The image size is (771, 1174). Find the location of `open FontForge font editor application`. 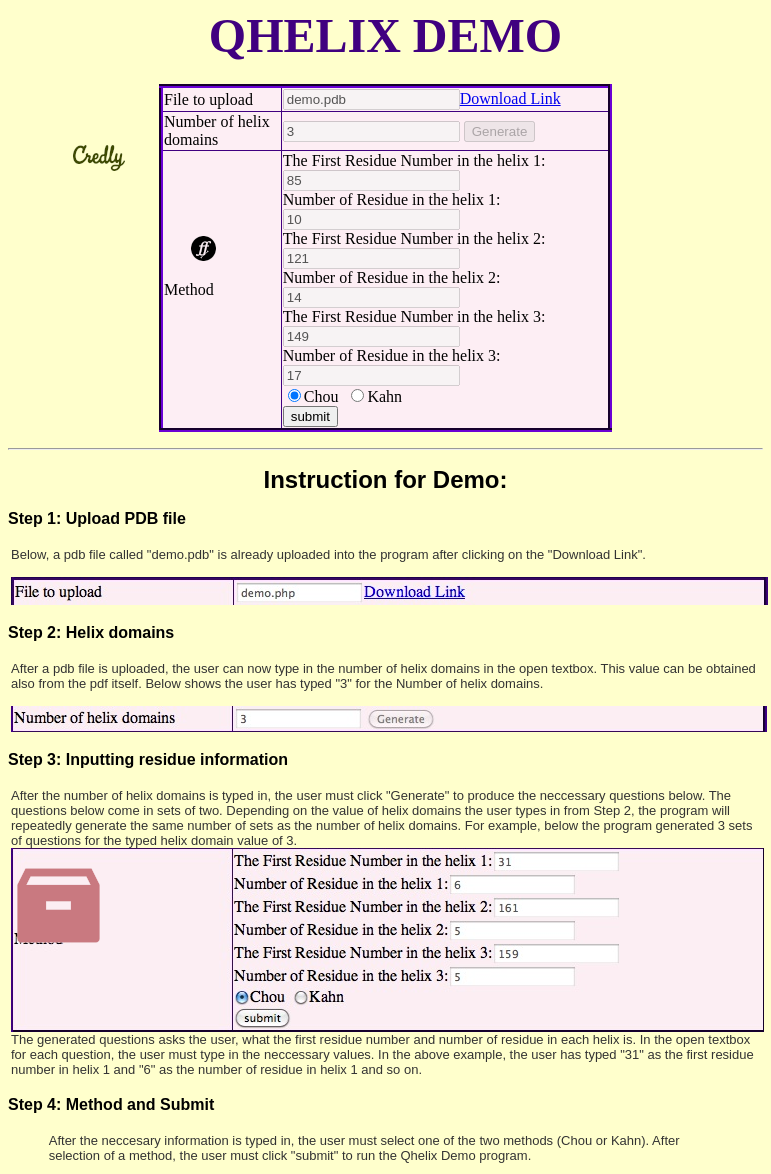

open FontForge font editor application is located at coordinates (203, 248).